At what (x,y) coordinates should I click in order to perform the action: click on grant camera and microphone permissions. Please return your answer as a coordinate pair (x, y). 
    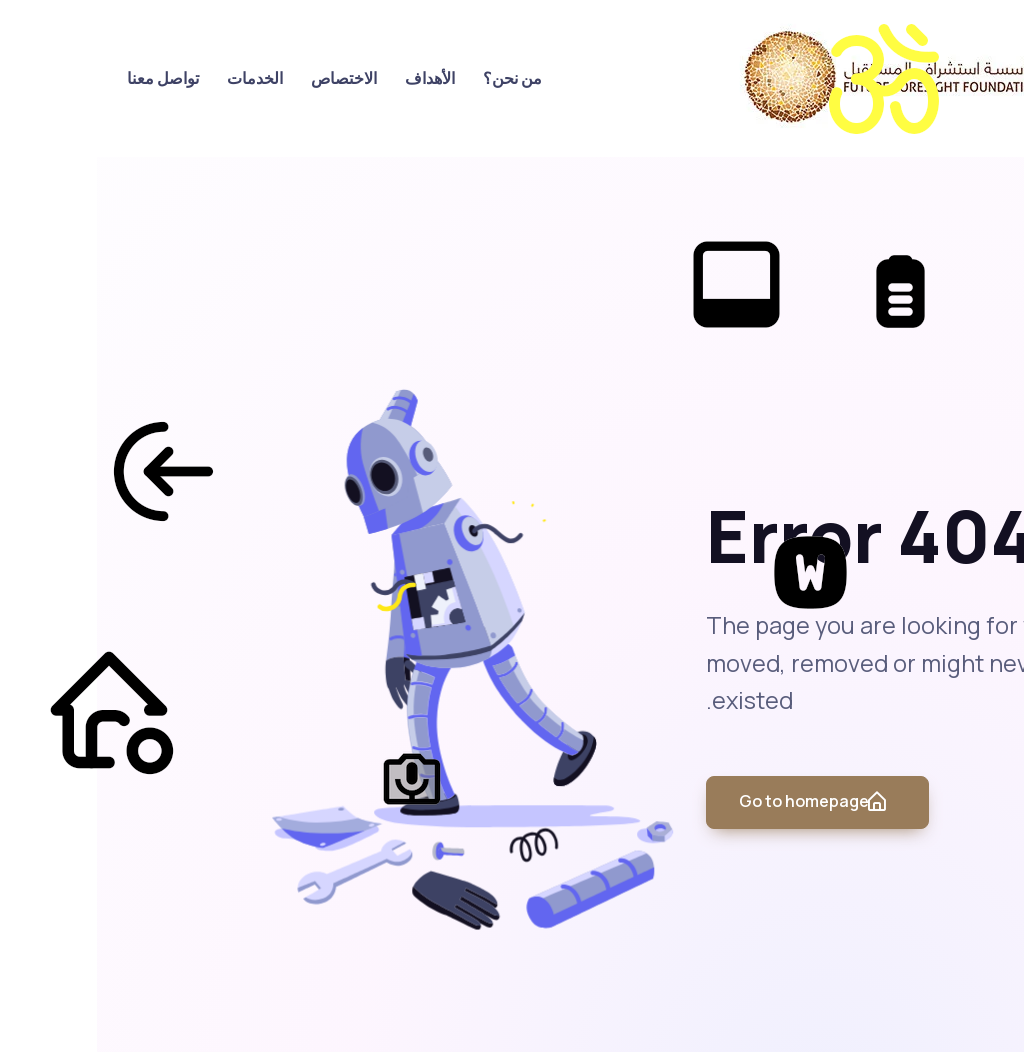
    Looking at the image, I should click on (412, 779).